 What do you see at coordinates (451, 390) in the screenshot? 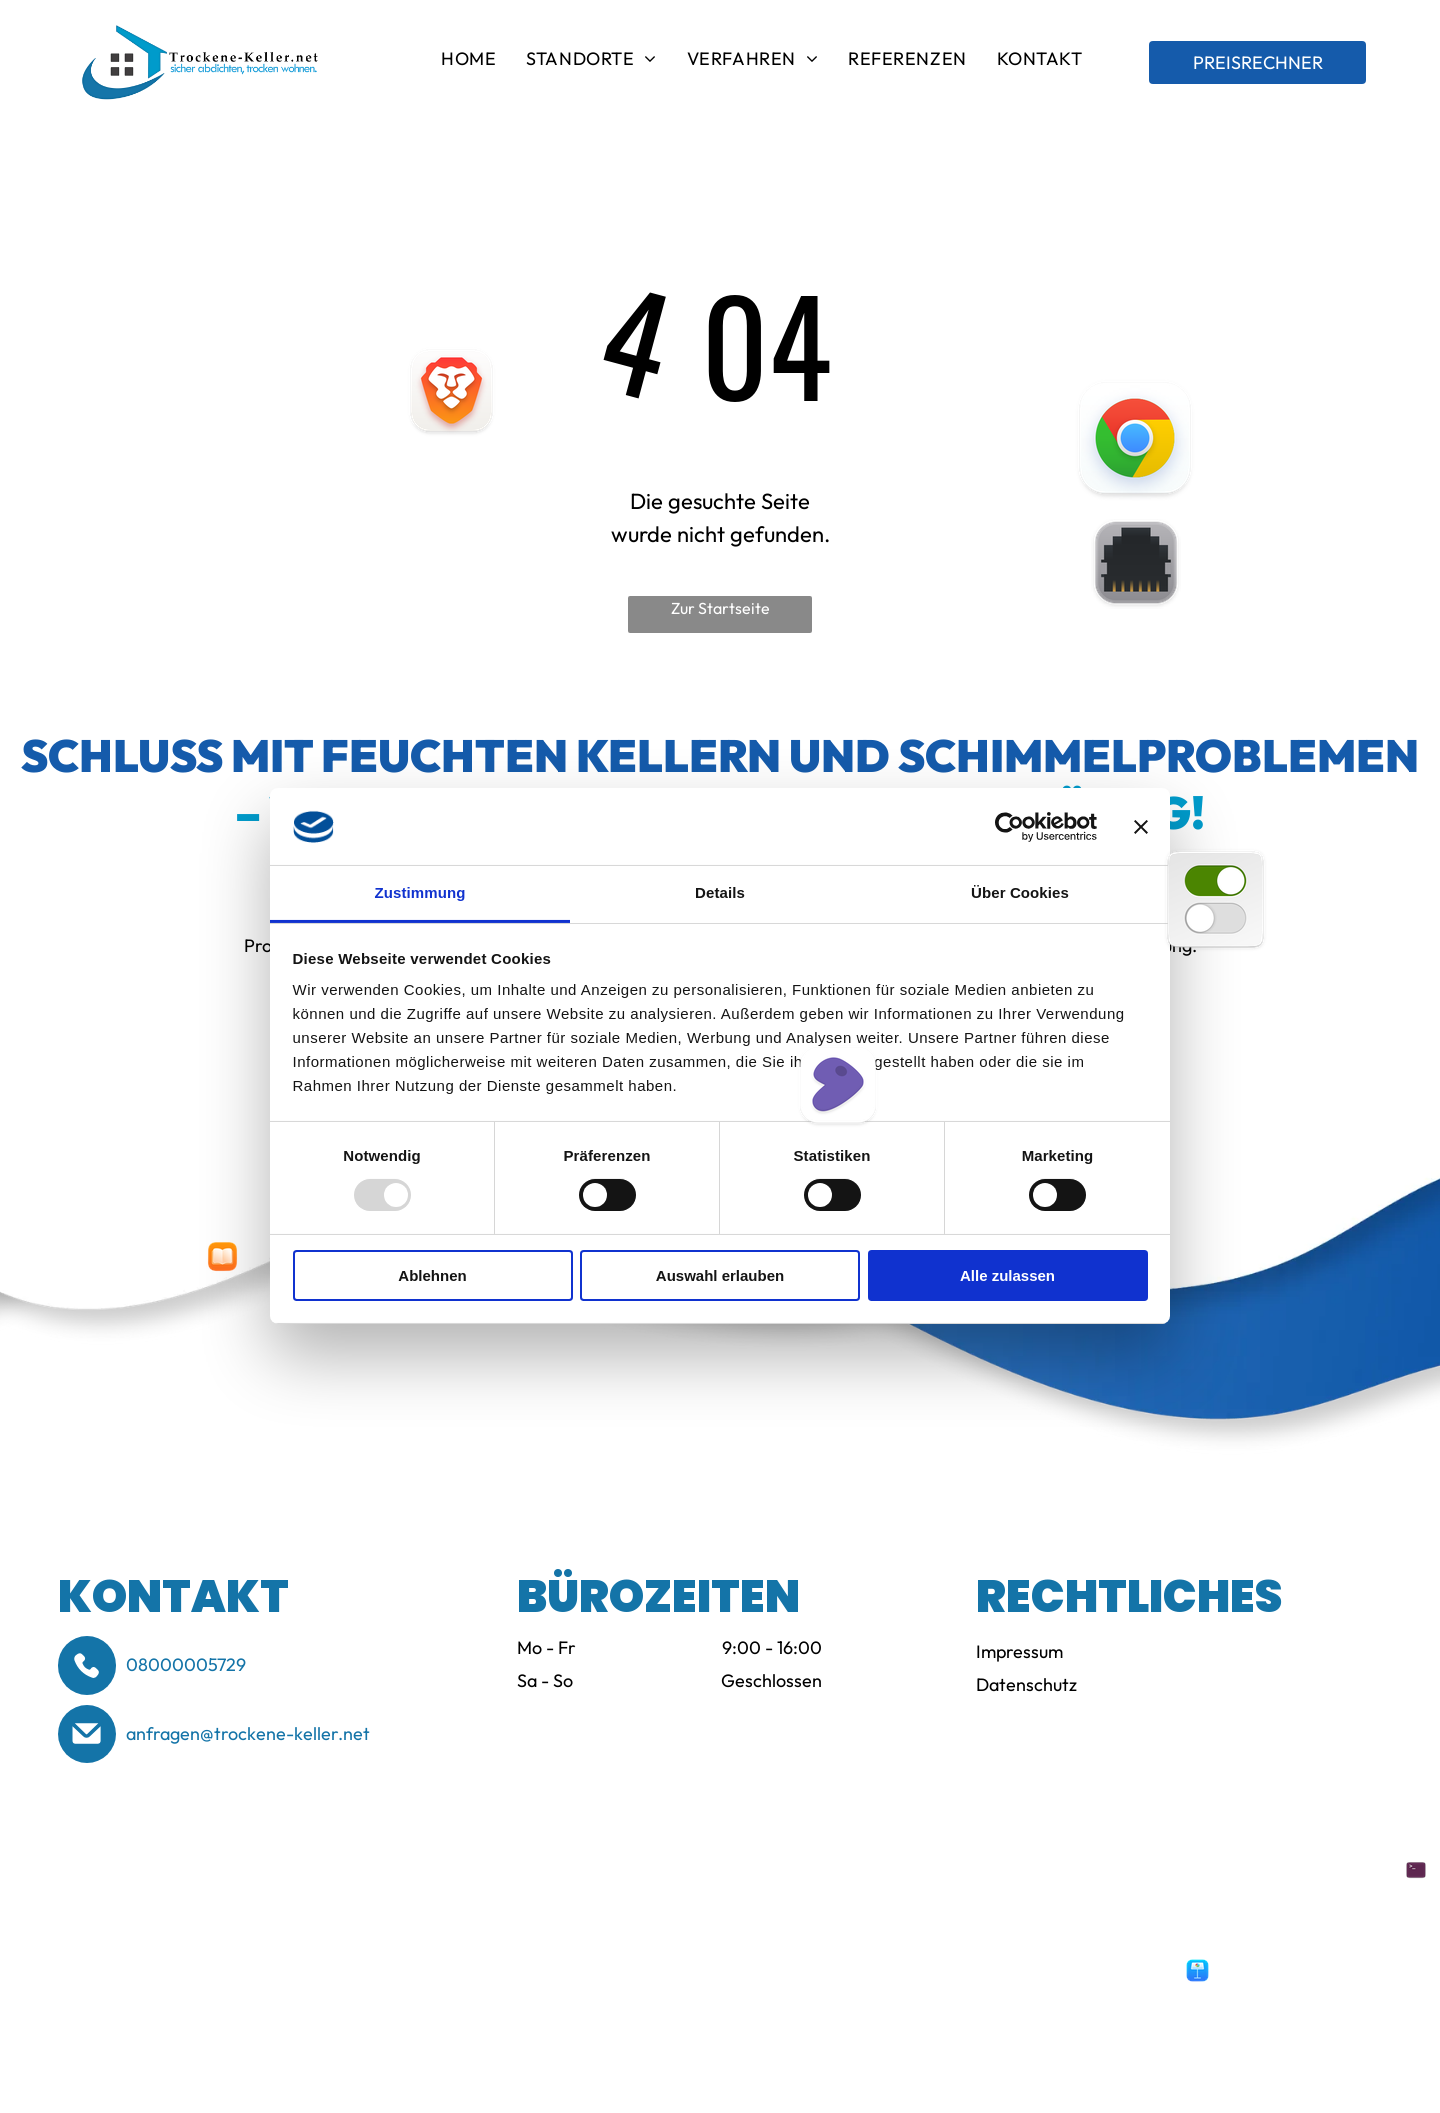
I see `open the Brave browser` at bounding box center [451, 390].